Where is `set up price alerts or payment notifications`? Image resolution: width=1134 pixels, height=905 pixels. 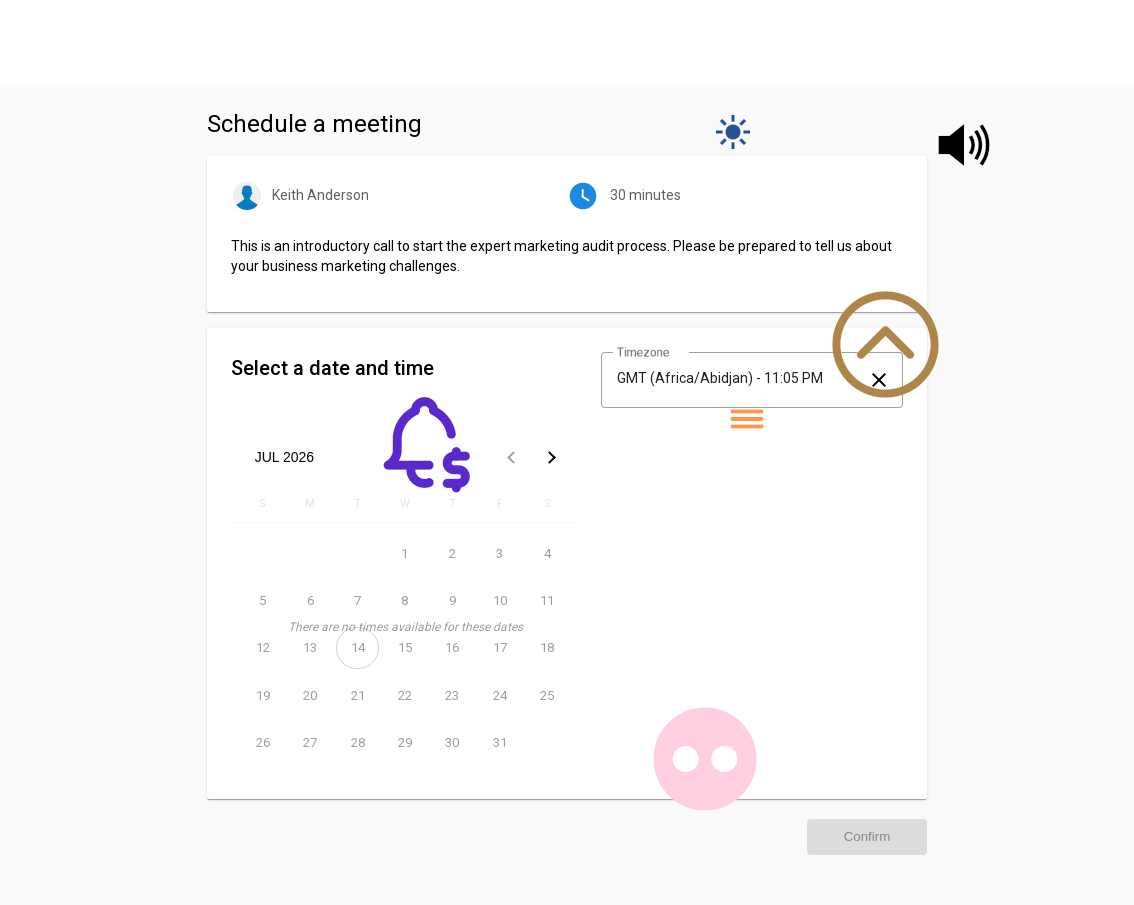
set up price alerts or payment notifications is located at coordinates (424, 442).